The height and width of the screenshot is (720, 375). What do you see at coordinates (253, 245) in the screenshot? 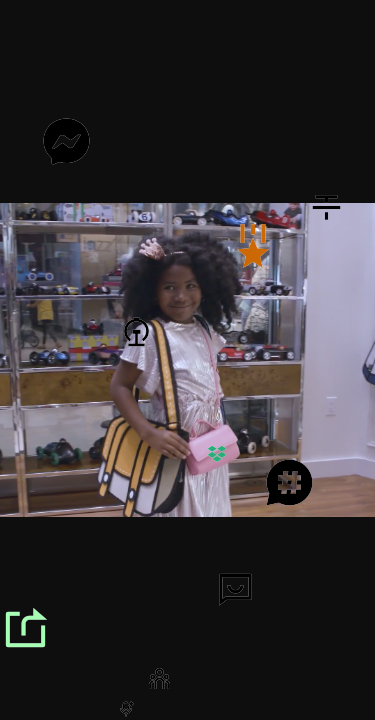
I see `indicates an achievement or award earned` at bounding box center [253, 245].